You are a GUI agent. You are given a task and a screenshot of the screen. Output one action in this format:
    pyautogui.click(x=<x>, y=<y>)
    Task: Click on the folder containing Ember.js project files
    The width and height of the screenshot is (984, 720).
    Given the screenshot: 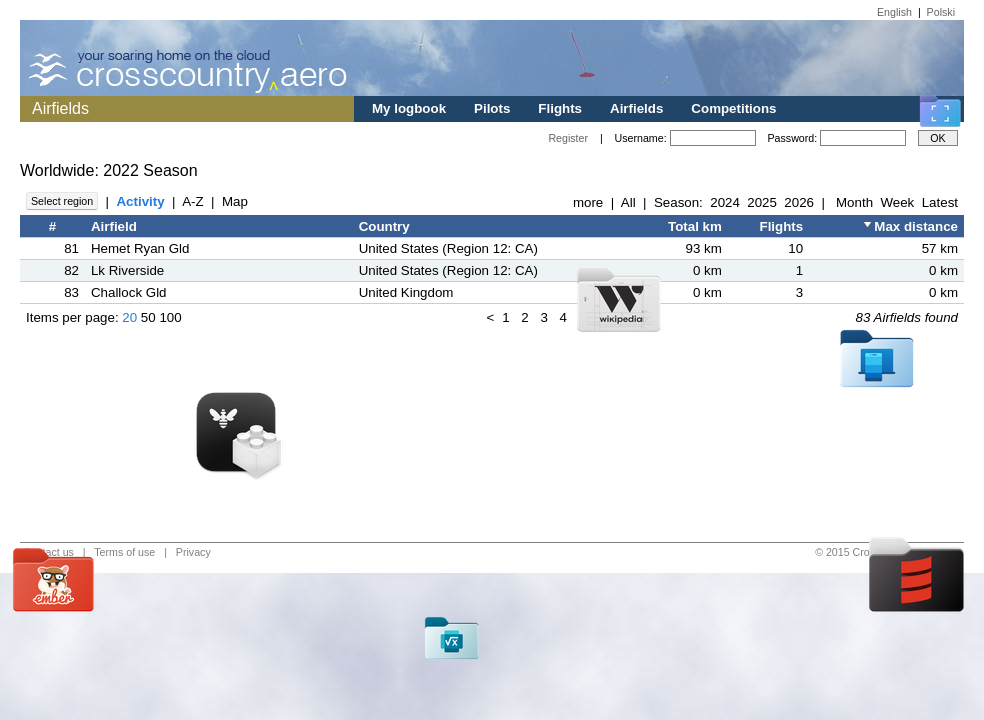 What is the action you would take?
    pyautogui.click(x=53, y=582)
    